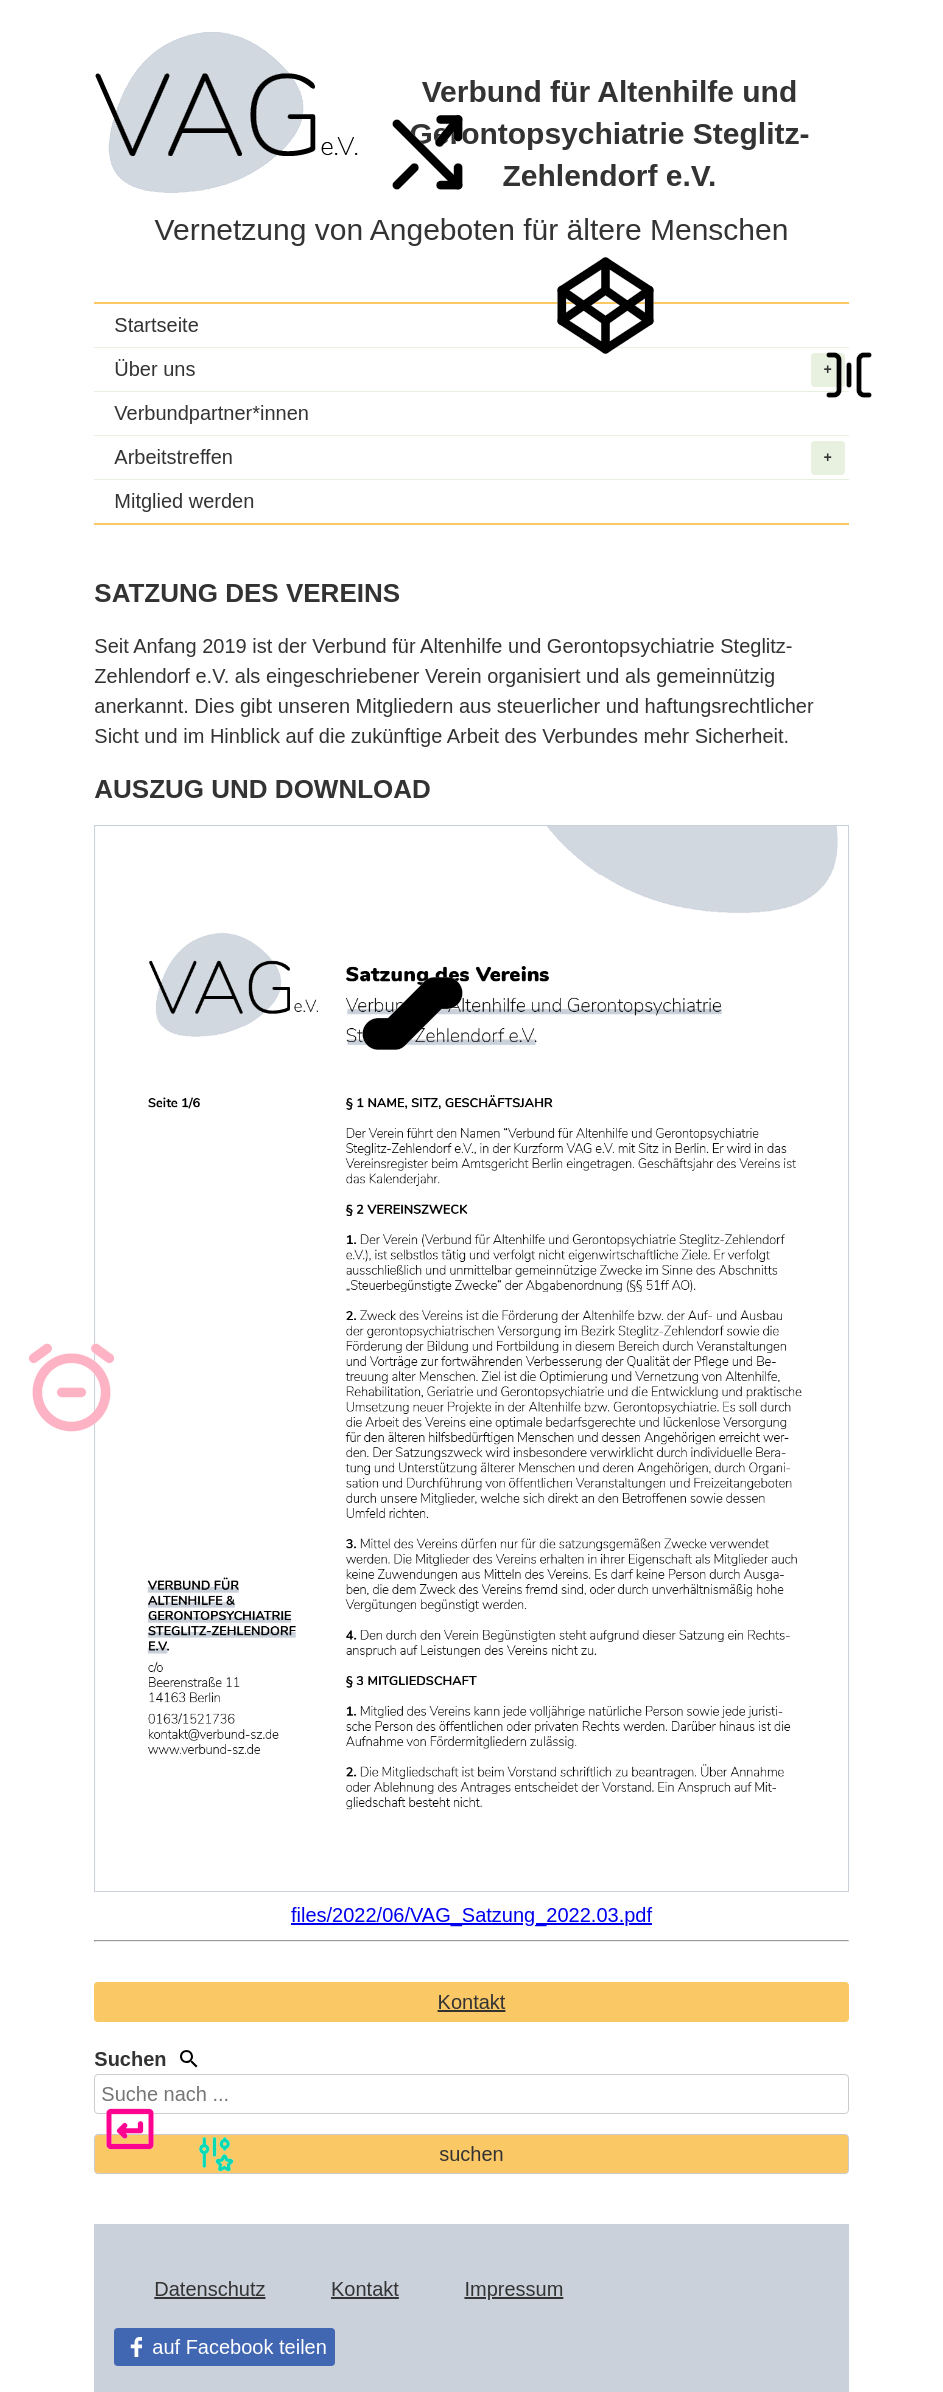  Describe the element at coordinates (427, 154) in the screenshot. I see `toggle between two states or options` at that location.